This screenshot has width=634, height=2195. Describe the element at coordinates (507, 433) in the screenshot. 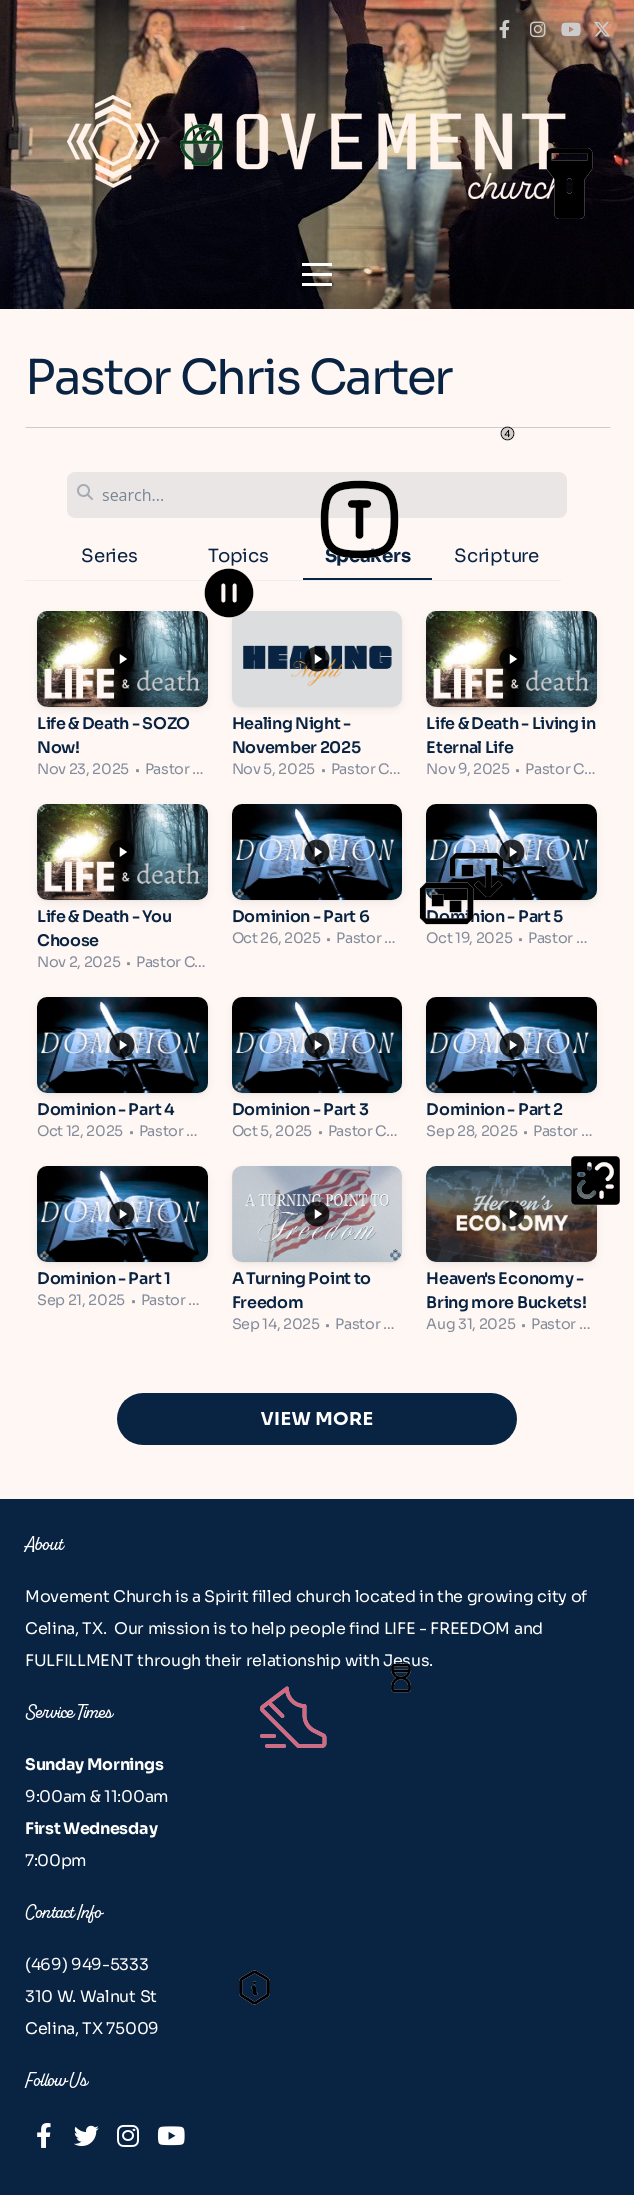

I see `indicates step four in a multi-step process` at that location.